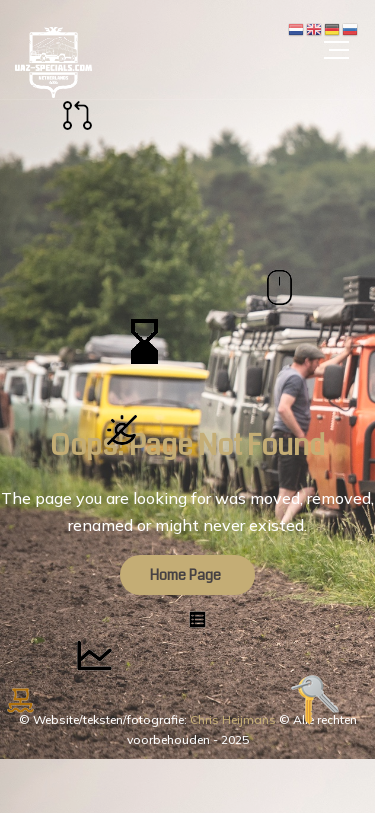 The image size is (375, 813). What do you see at coordinates (197, 619) in the screenshot?
I see `view list of items` at bounding box center [197, 619].